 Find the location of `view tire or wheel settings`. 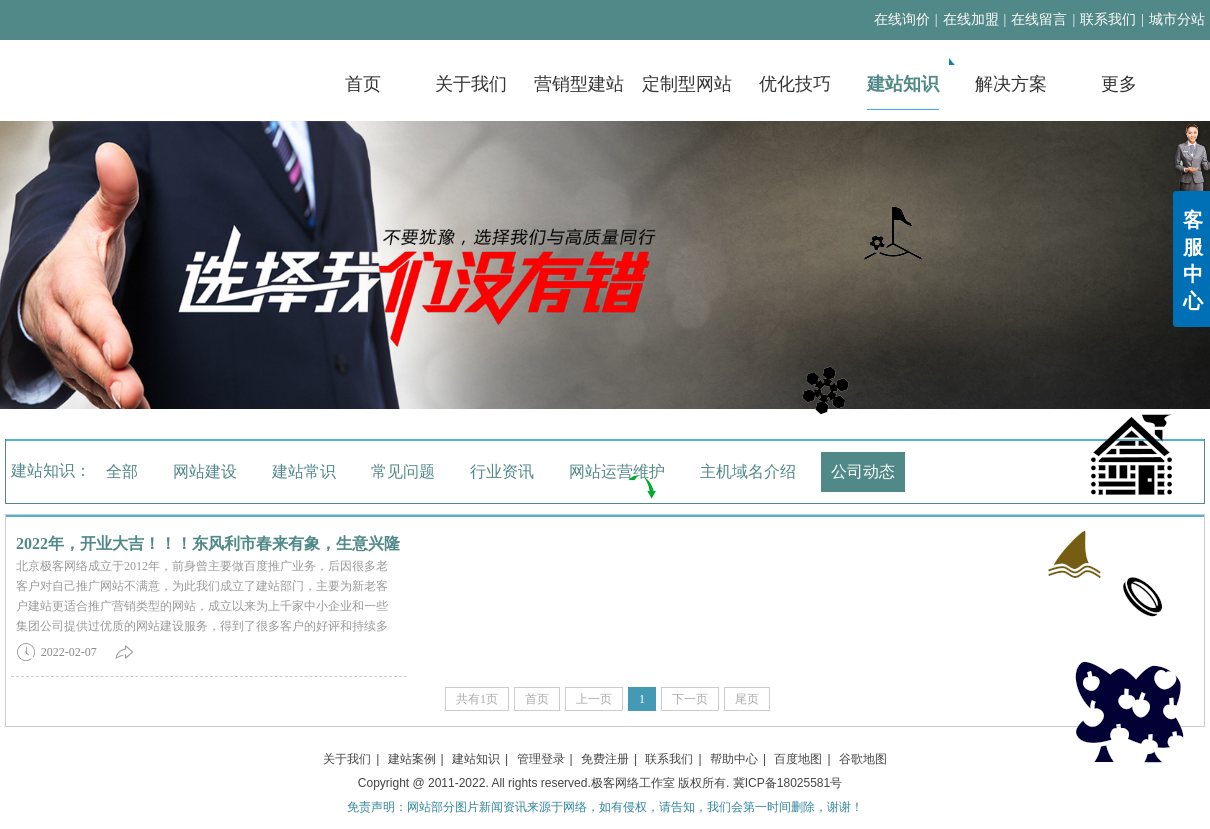

view tire or wheel settings is located at coordinates (1143, 597).